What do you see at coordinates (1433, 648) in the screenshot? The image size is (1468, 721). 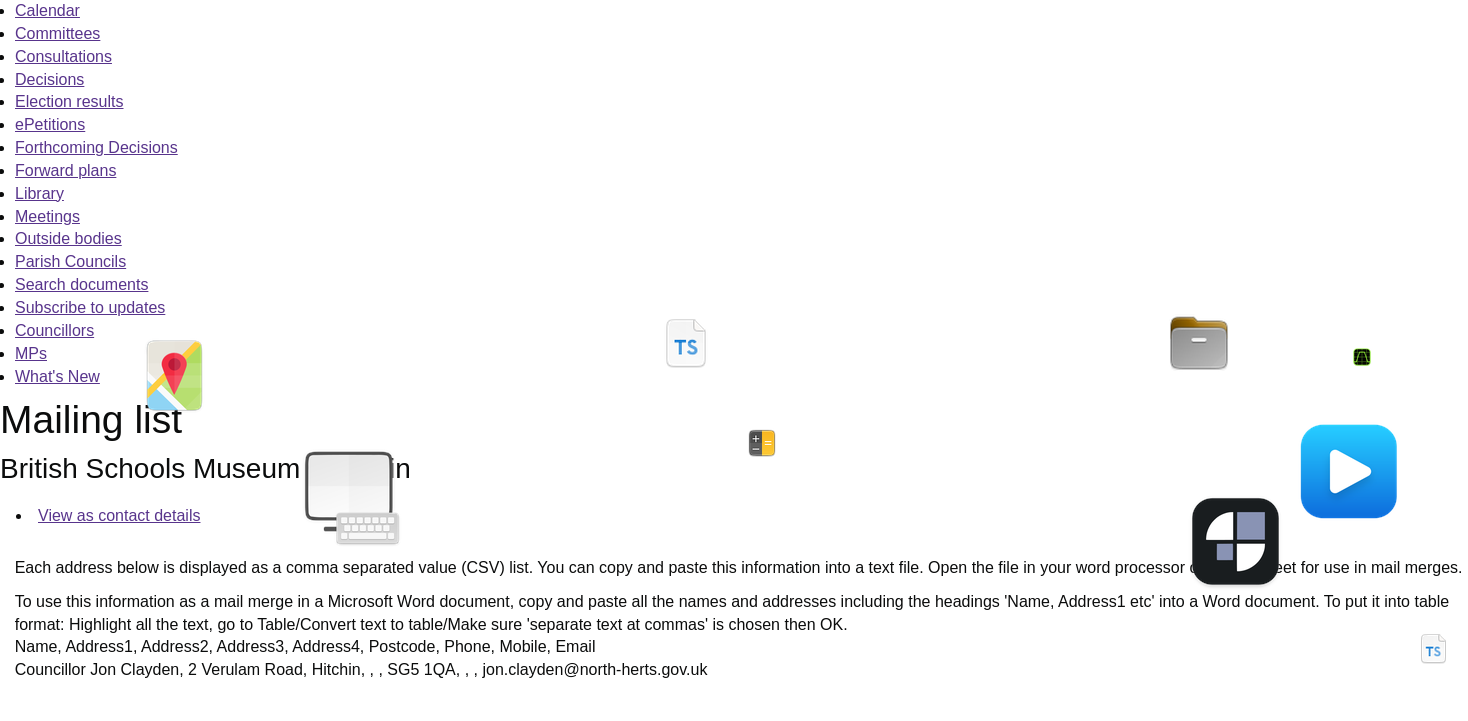 I see `a typescript source file` at bounding box center [1433, 648].